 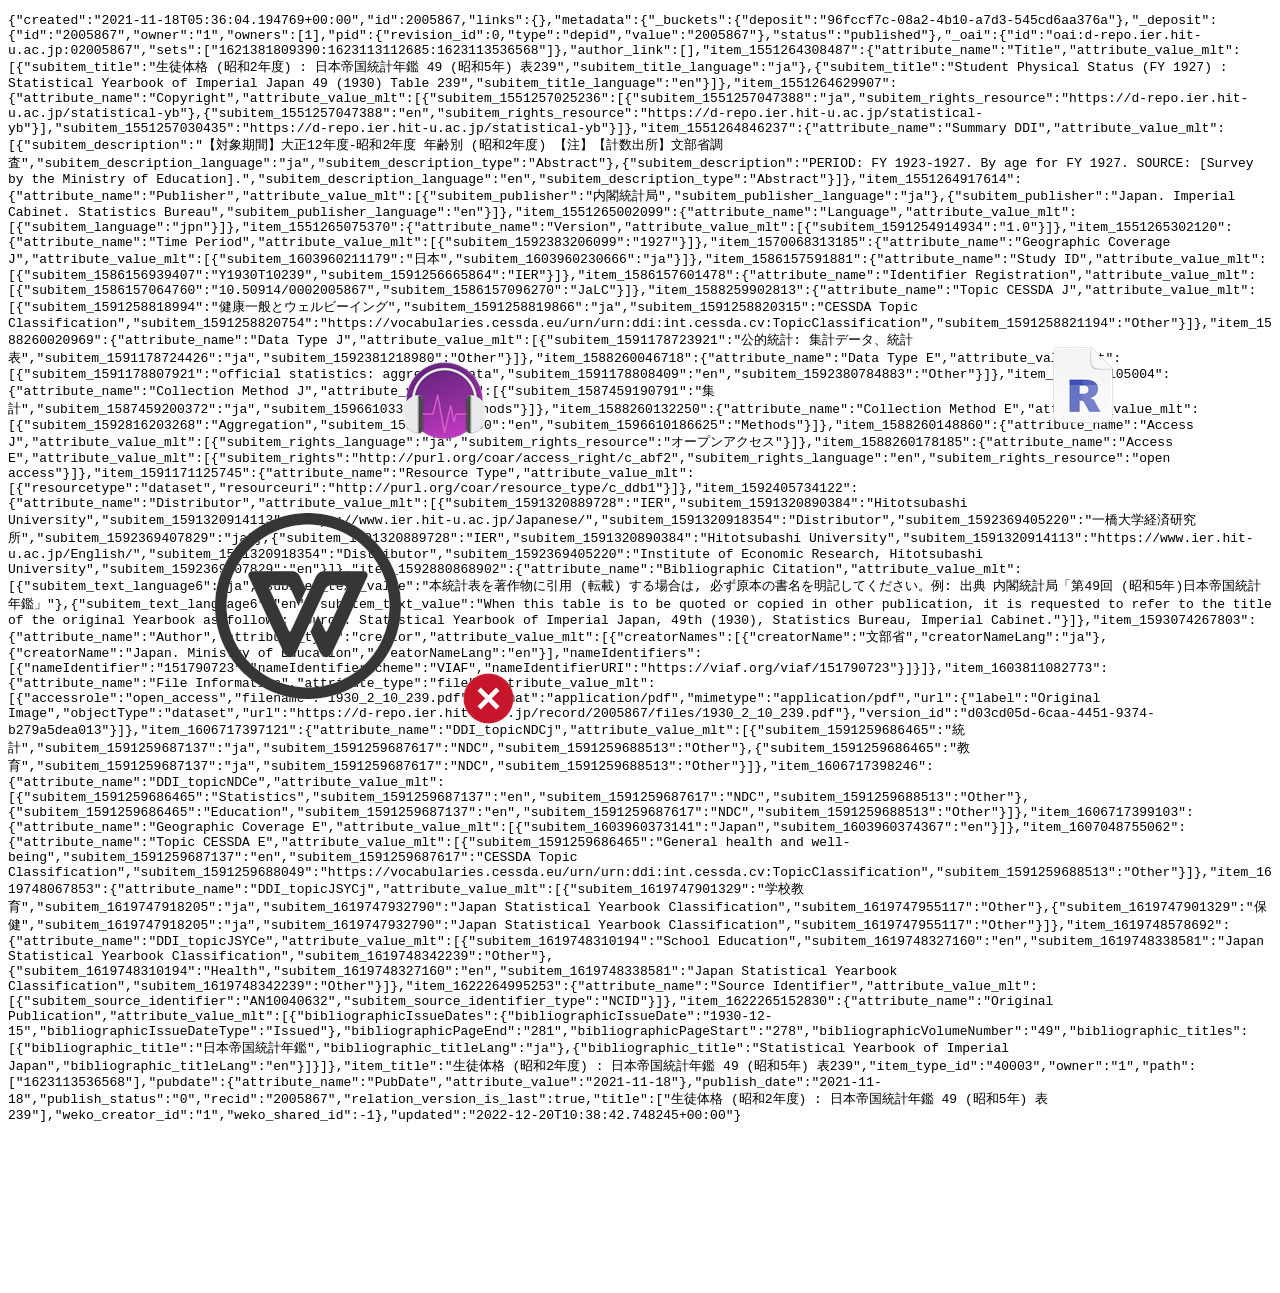 What do you see at coordinates (308, 606) in the screenshot?
I see `open wps office application` at bounding box center [308, 606].